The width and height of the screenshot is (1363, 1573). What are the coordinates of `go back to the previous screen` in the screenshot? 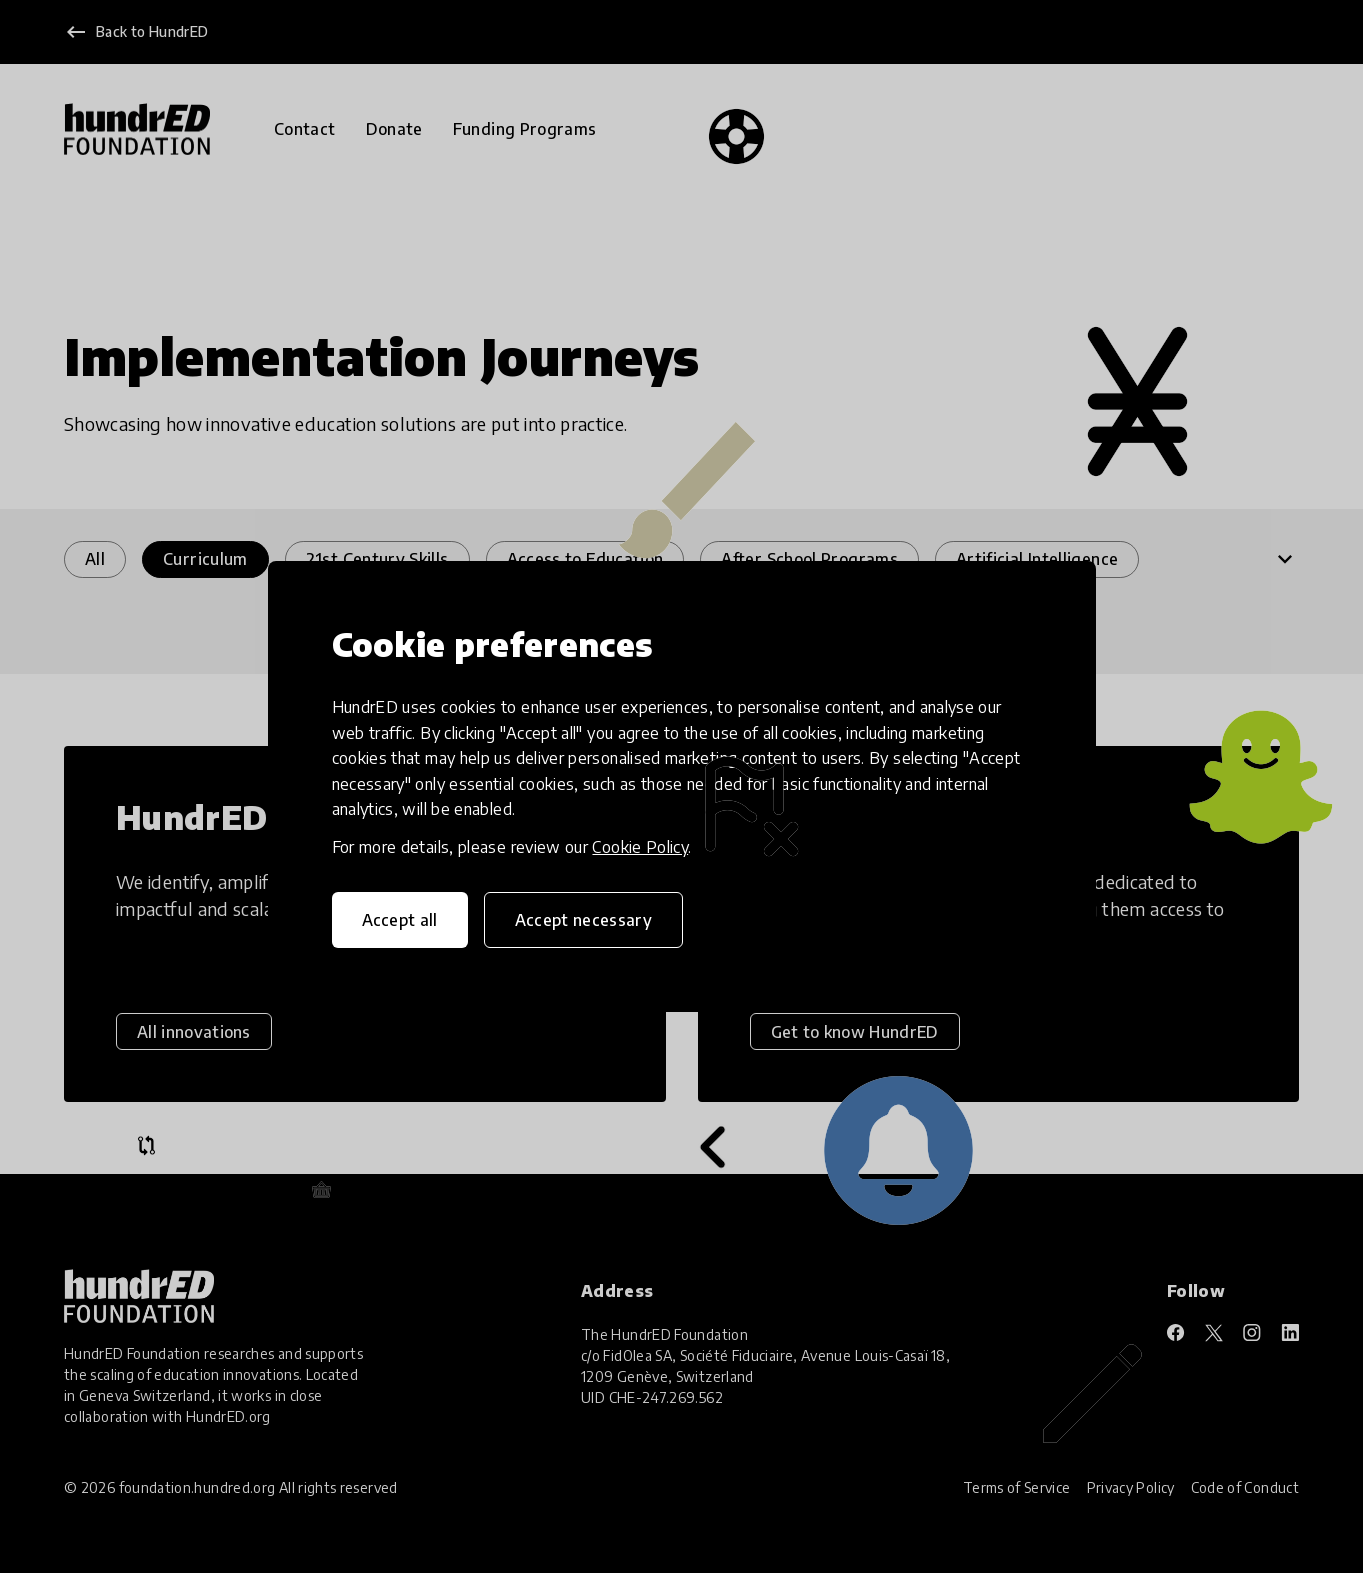 It's located at (713, 1147).